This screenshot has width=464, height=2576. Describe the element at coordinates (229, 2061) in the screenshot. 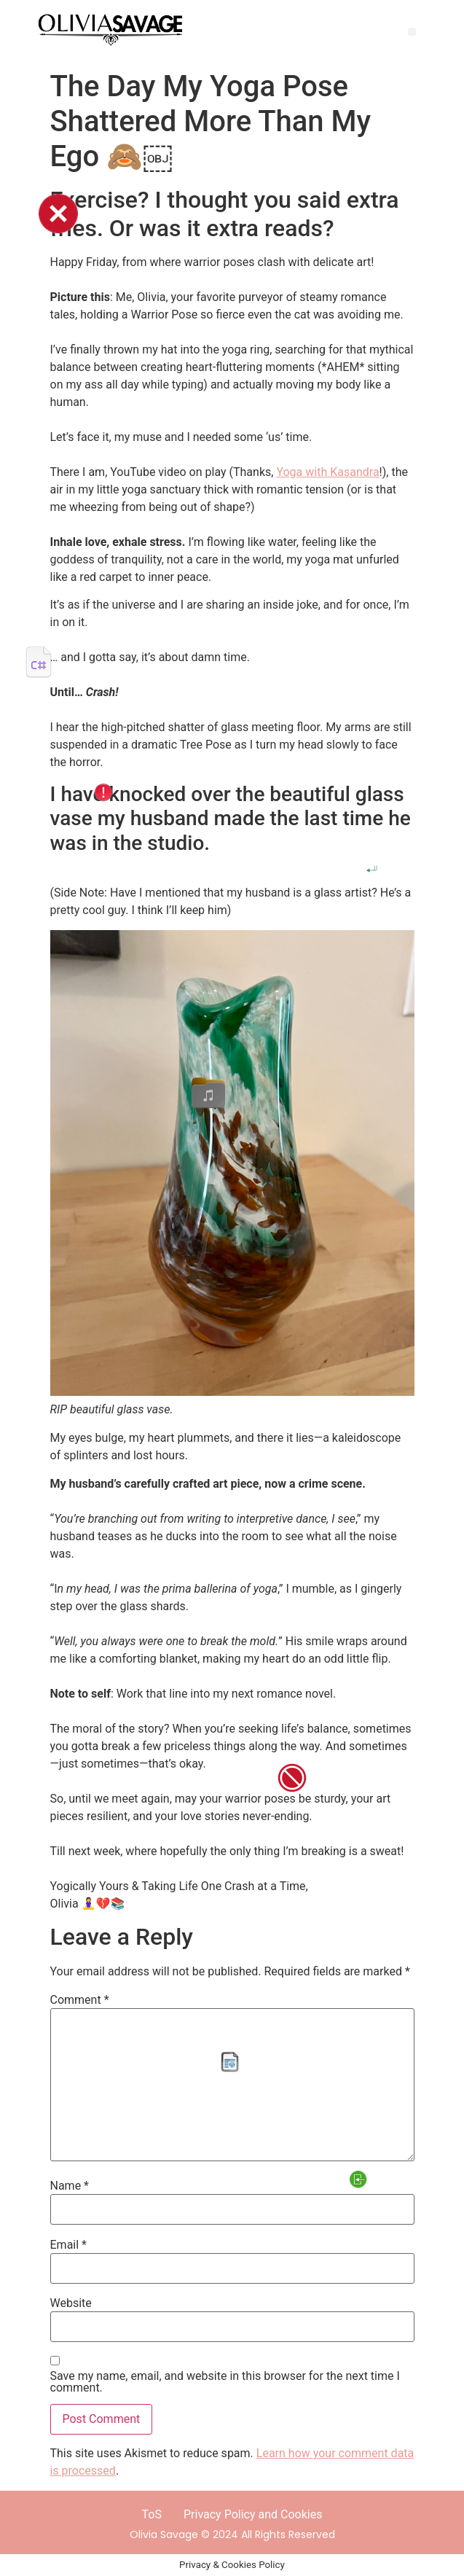

I see `libreoffice web template file type` at that location.